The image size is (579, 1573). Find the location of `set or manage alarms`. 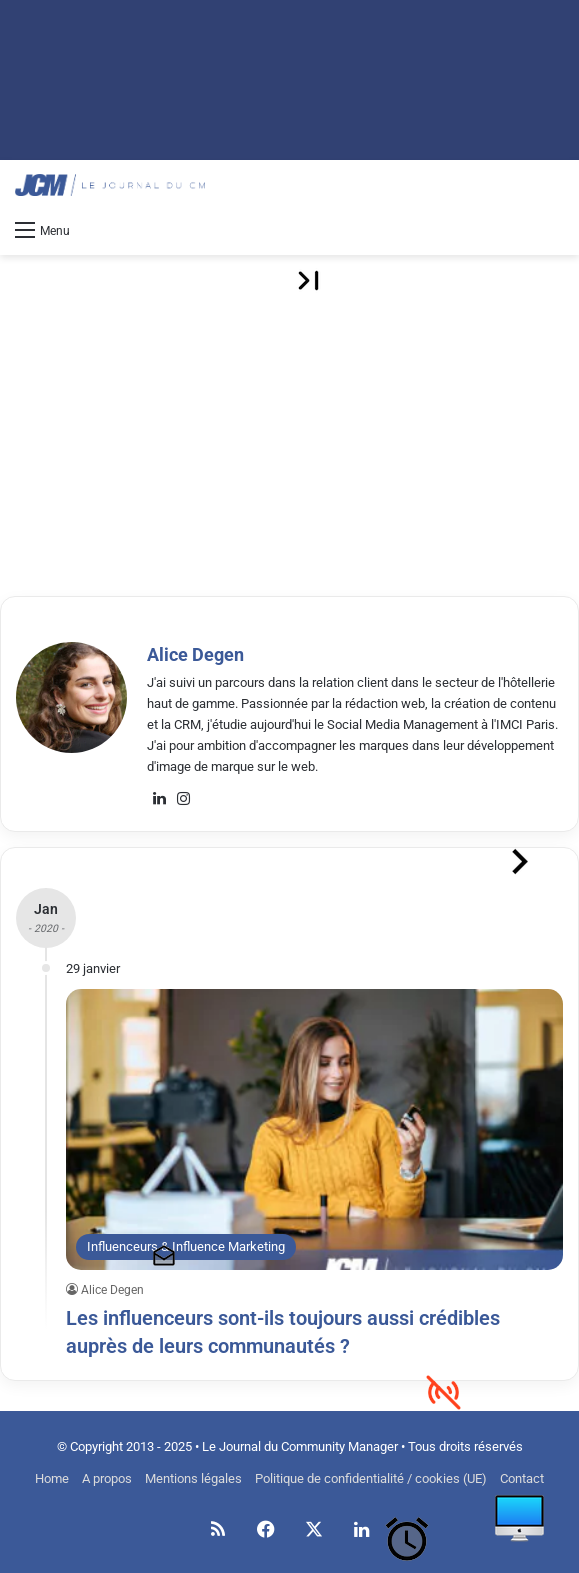

set or manage alarms is located at coordinates (407, 1539).